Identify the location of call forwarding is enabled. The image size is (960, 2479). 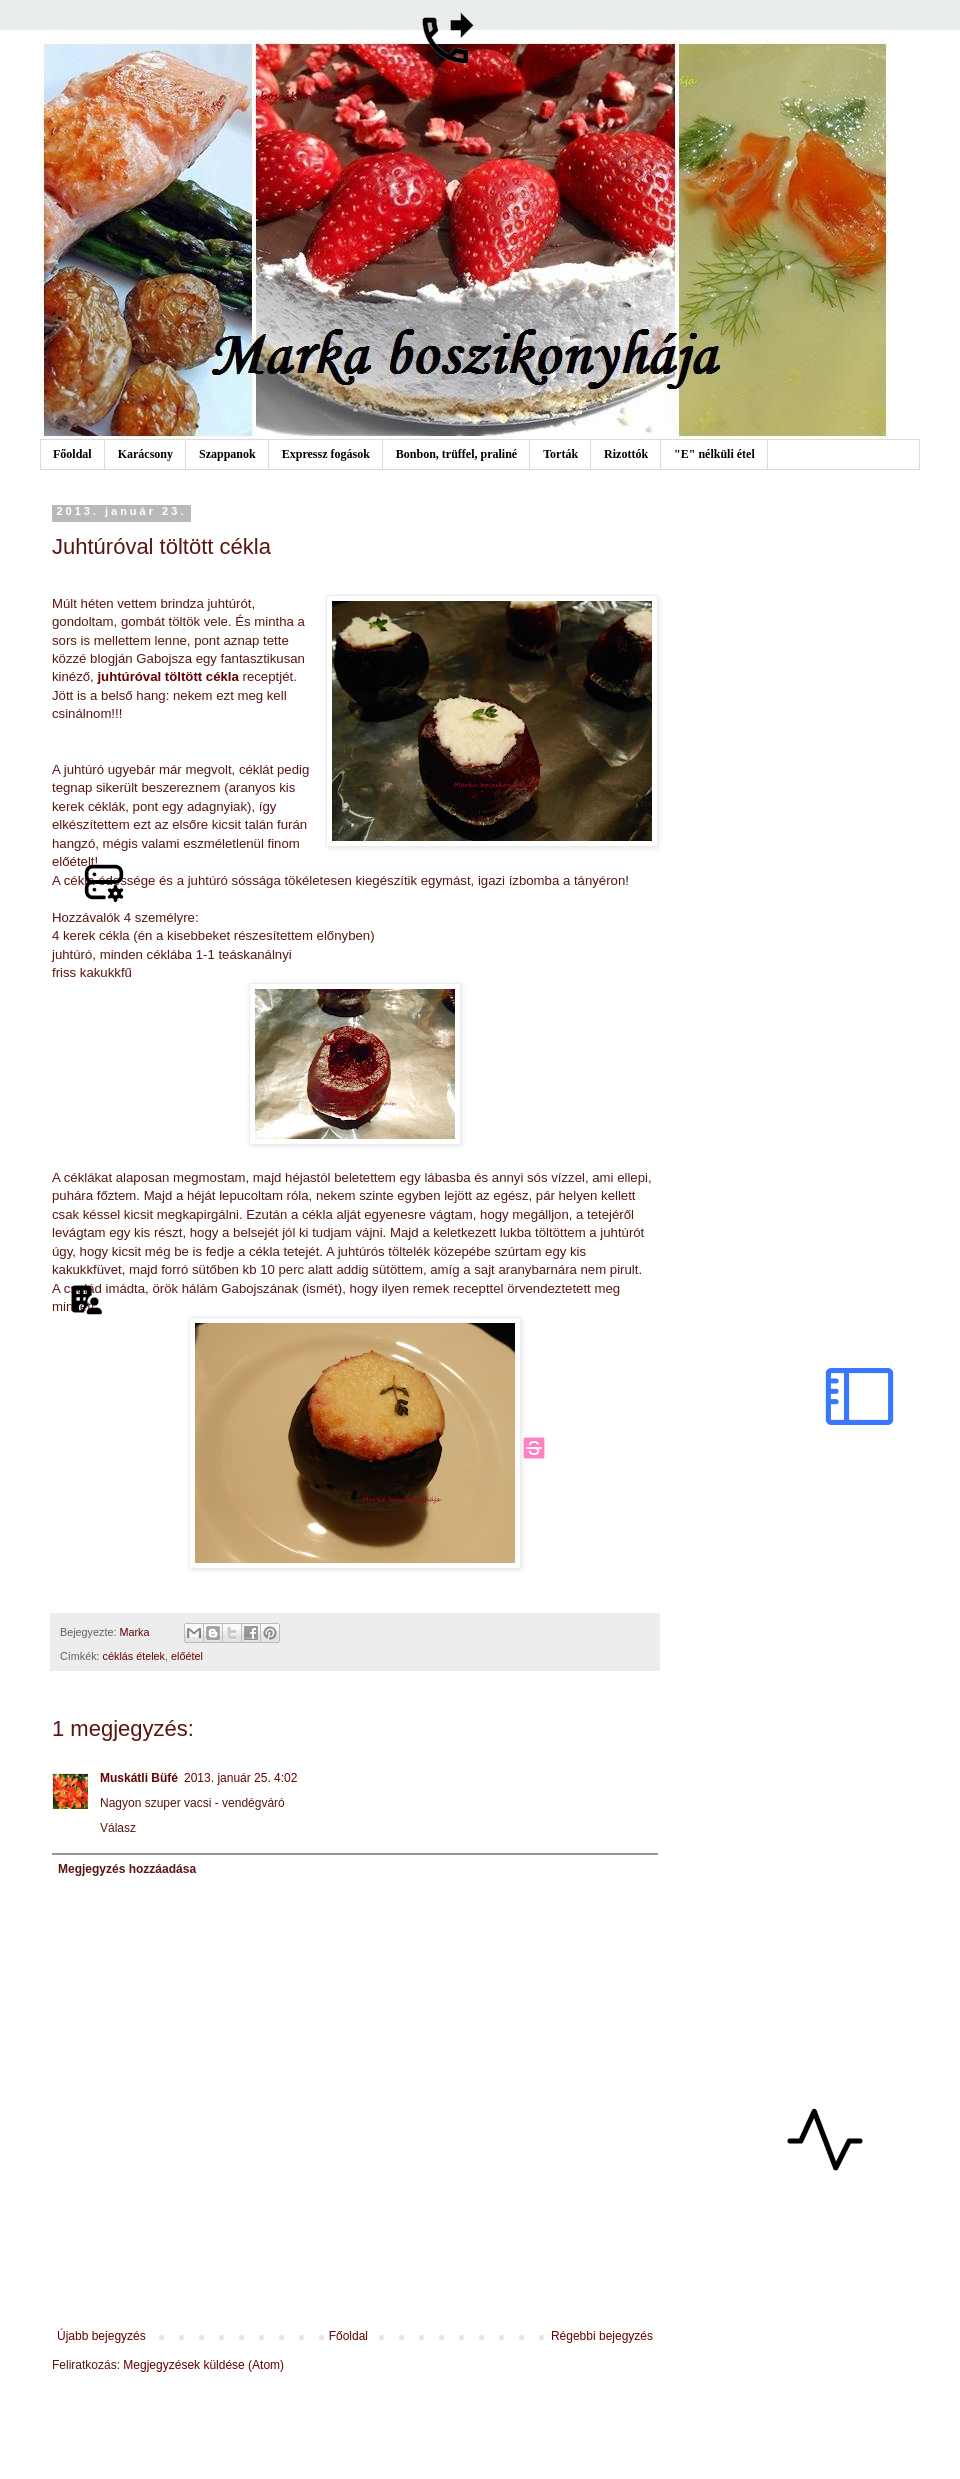
(445, 40).